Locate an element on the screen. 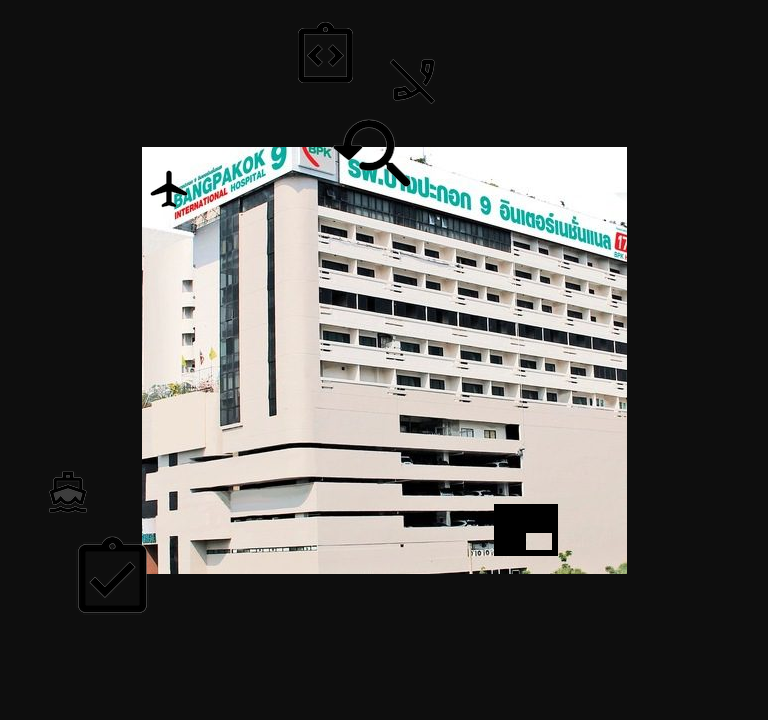 The width and height of the screenshot is (768, 720). redo or retry a search is located at coordinates (373, 155).